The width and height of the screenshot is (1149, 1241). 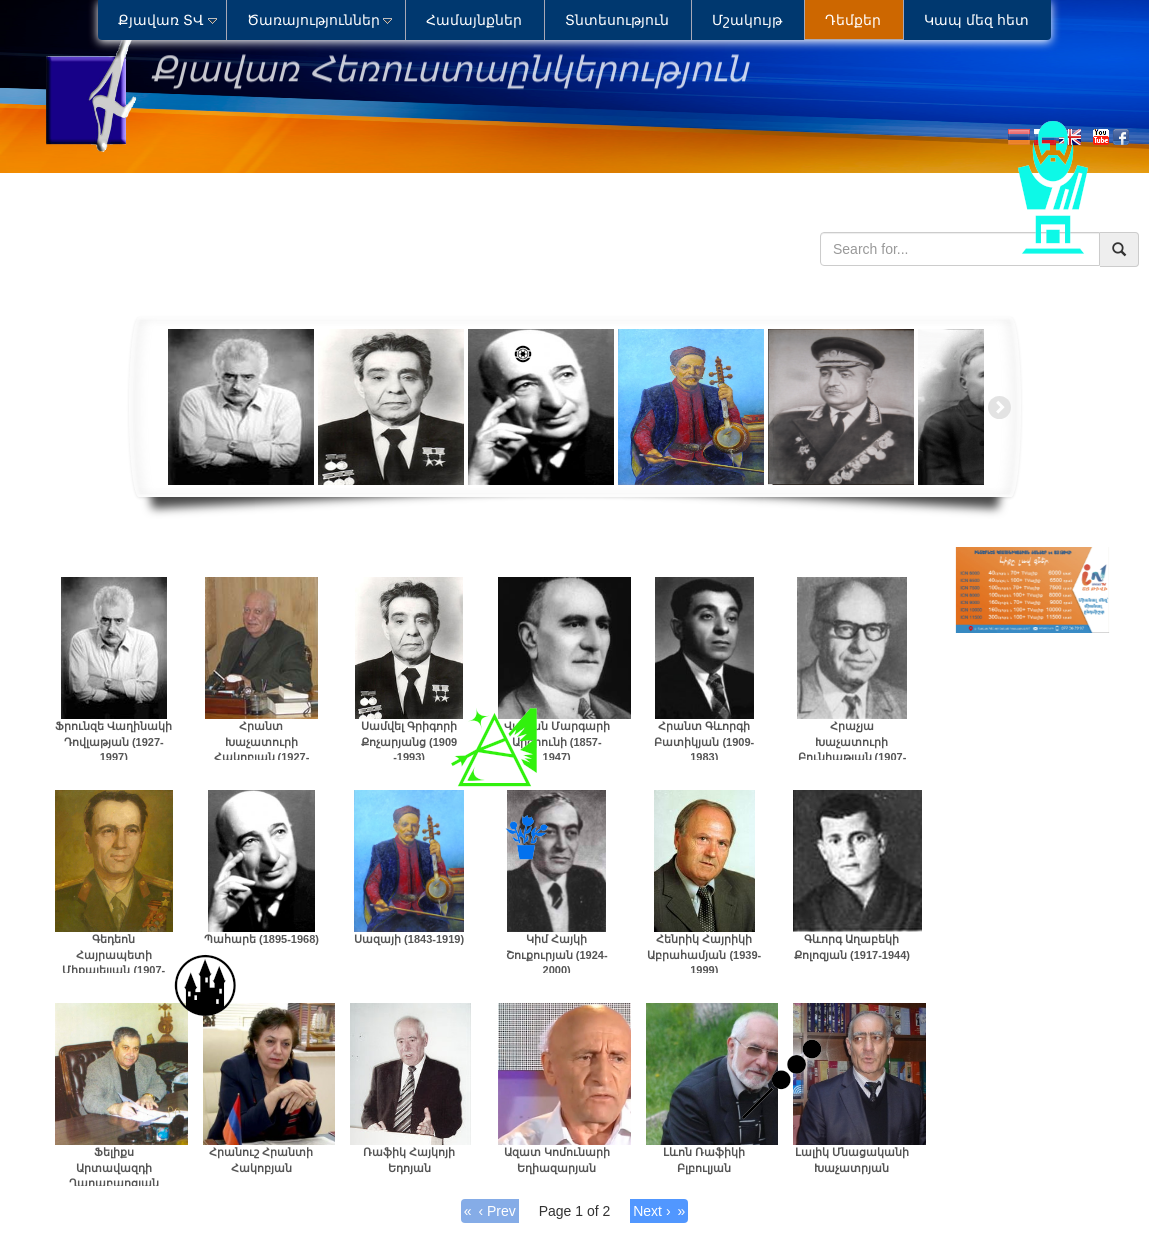 What do you see at coordinates (494, 750) in the screenshot?
I see `indicates light refraction or spectrum settings` at bounding box center [494, 750].